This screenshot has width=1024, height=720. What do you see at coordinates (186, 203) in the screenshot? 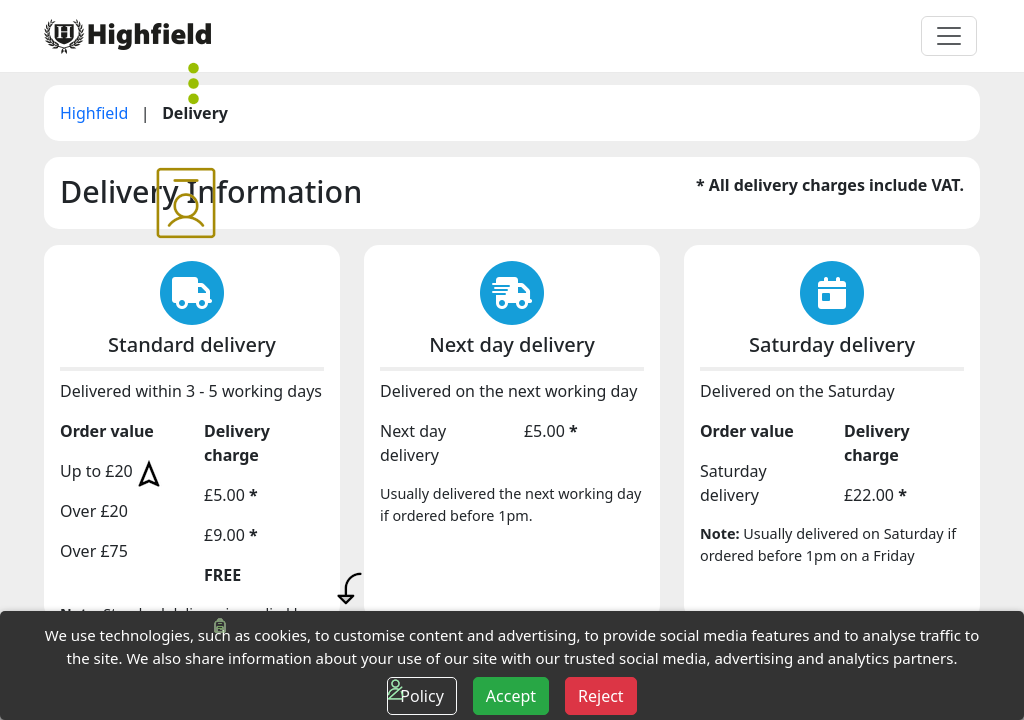
I see `view your profile or identification details` at bounding box center [186, 203].